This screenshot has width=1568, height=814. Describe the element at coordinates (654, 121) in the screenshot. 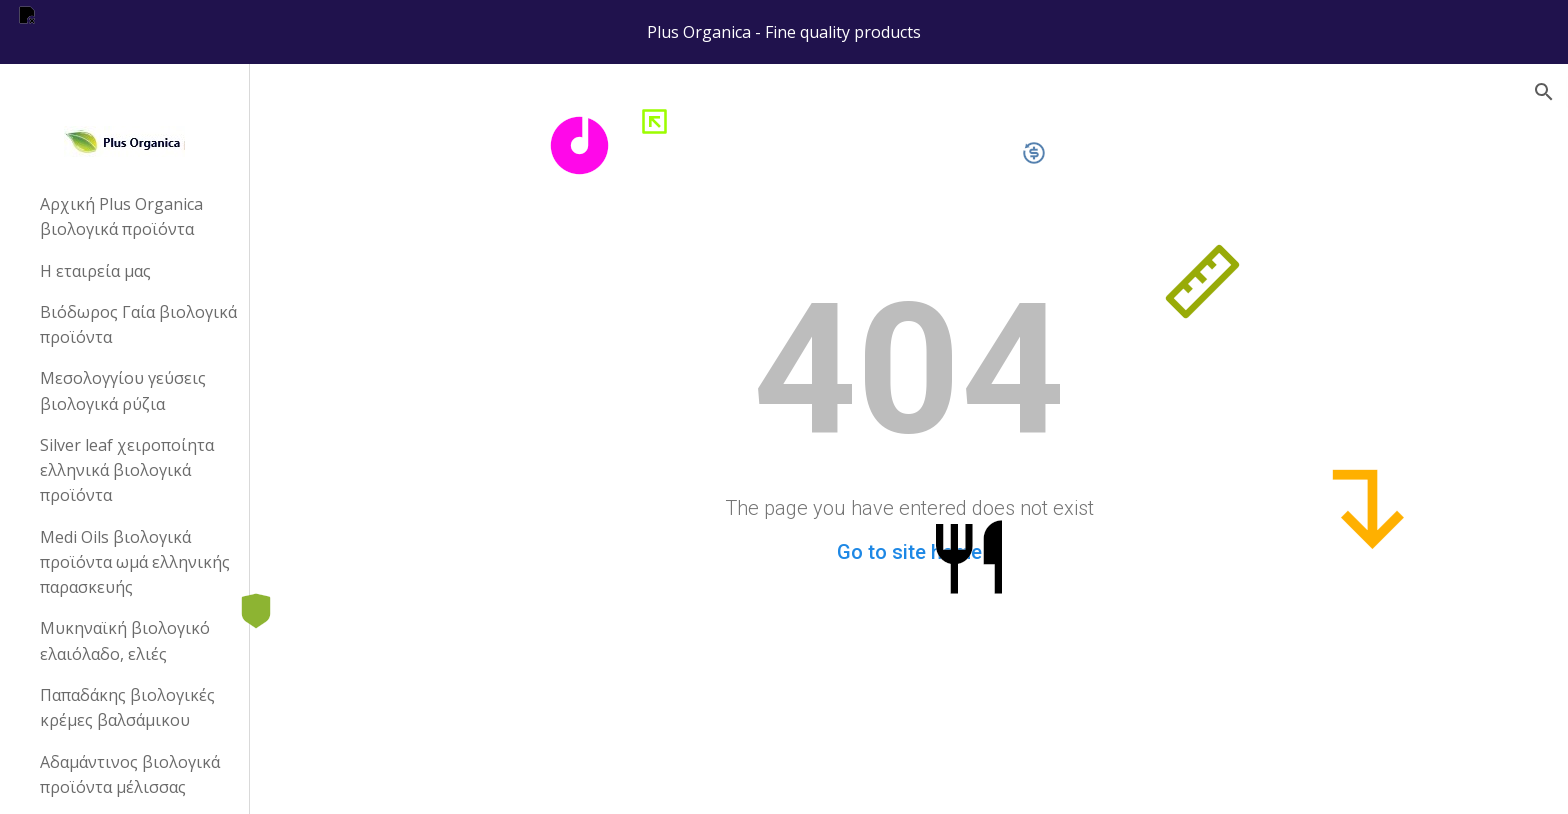

I see `navigate back and up one level` at that location.